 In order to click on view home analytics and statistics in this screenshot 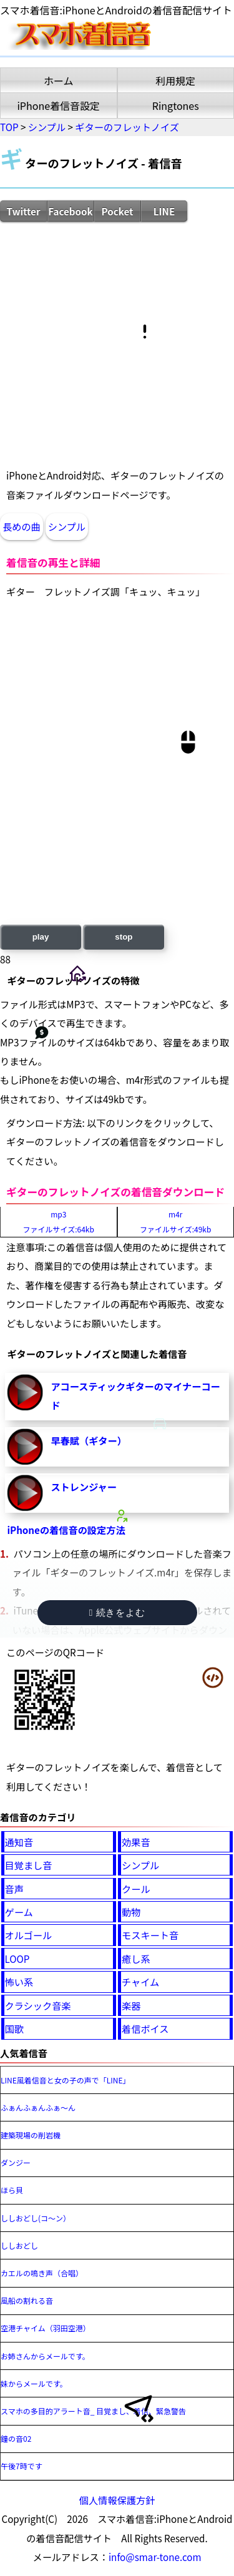, I will do `click(77, 973)`.